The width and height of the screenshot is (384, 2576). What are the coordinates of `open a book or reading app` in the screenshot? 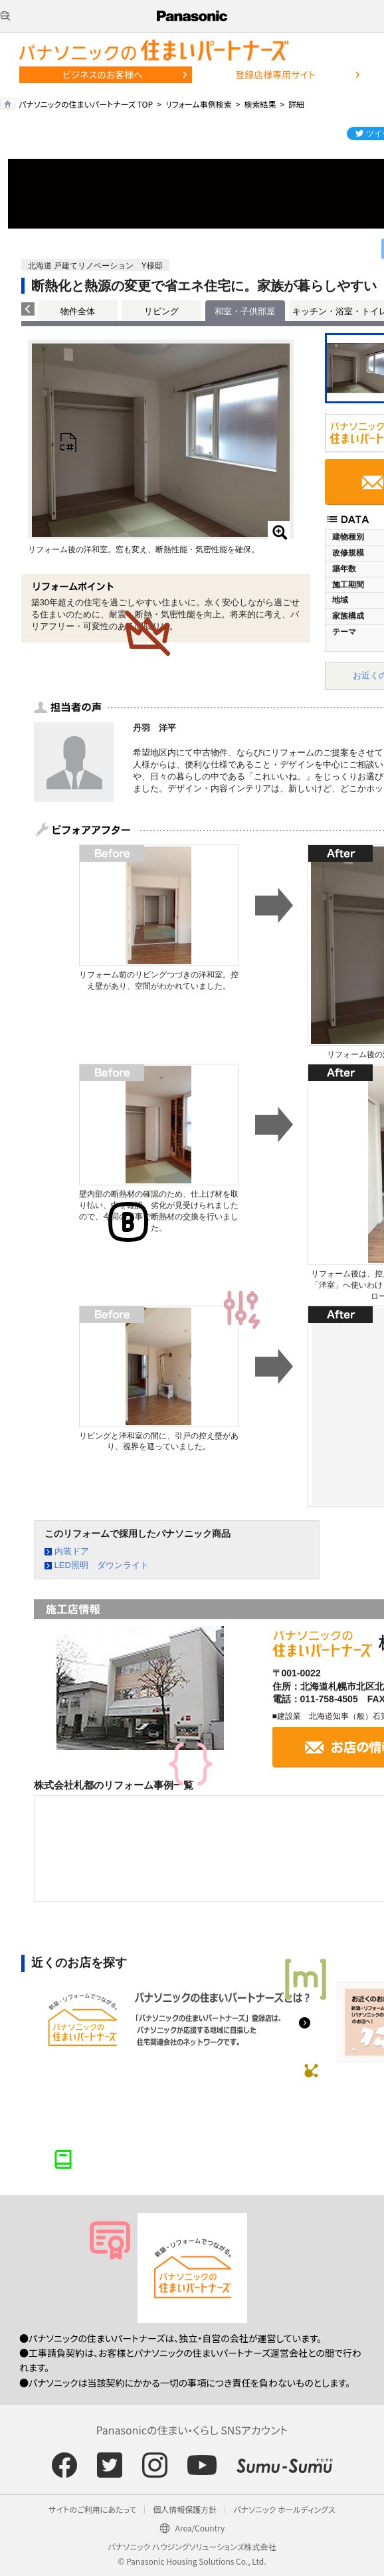 It's located at (63, 2159).